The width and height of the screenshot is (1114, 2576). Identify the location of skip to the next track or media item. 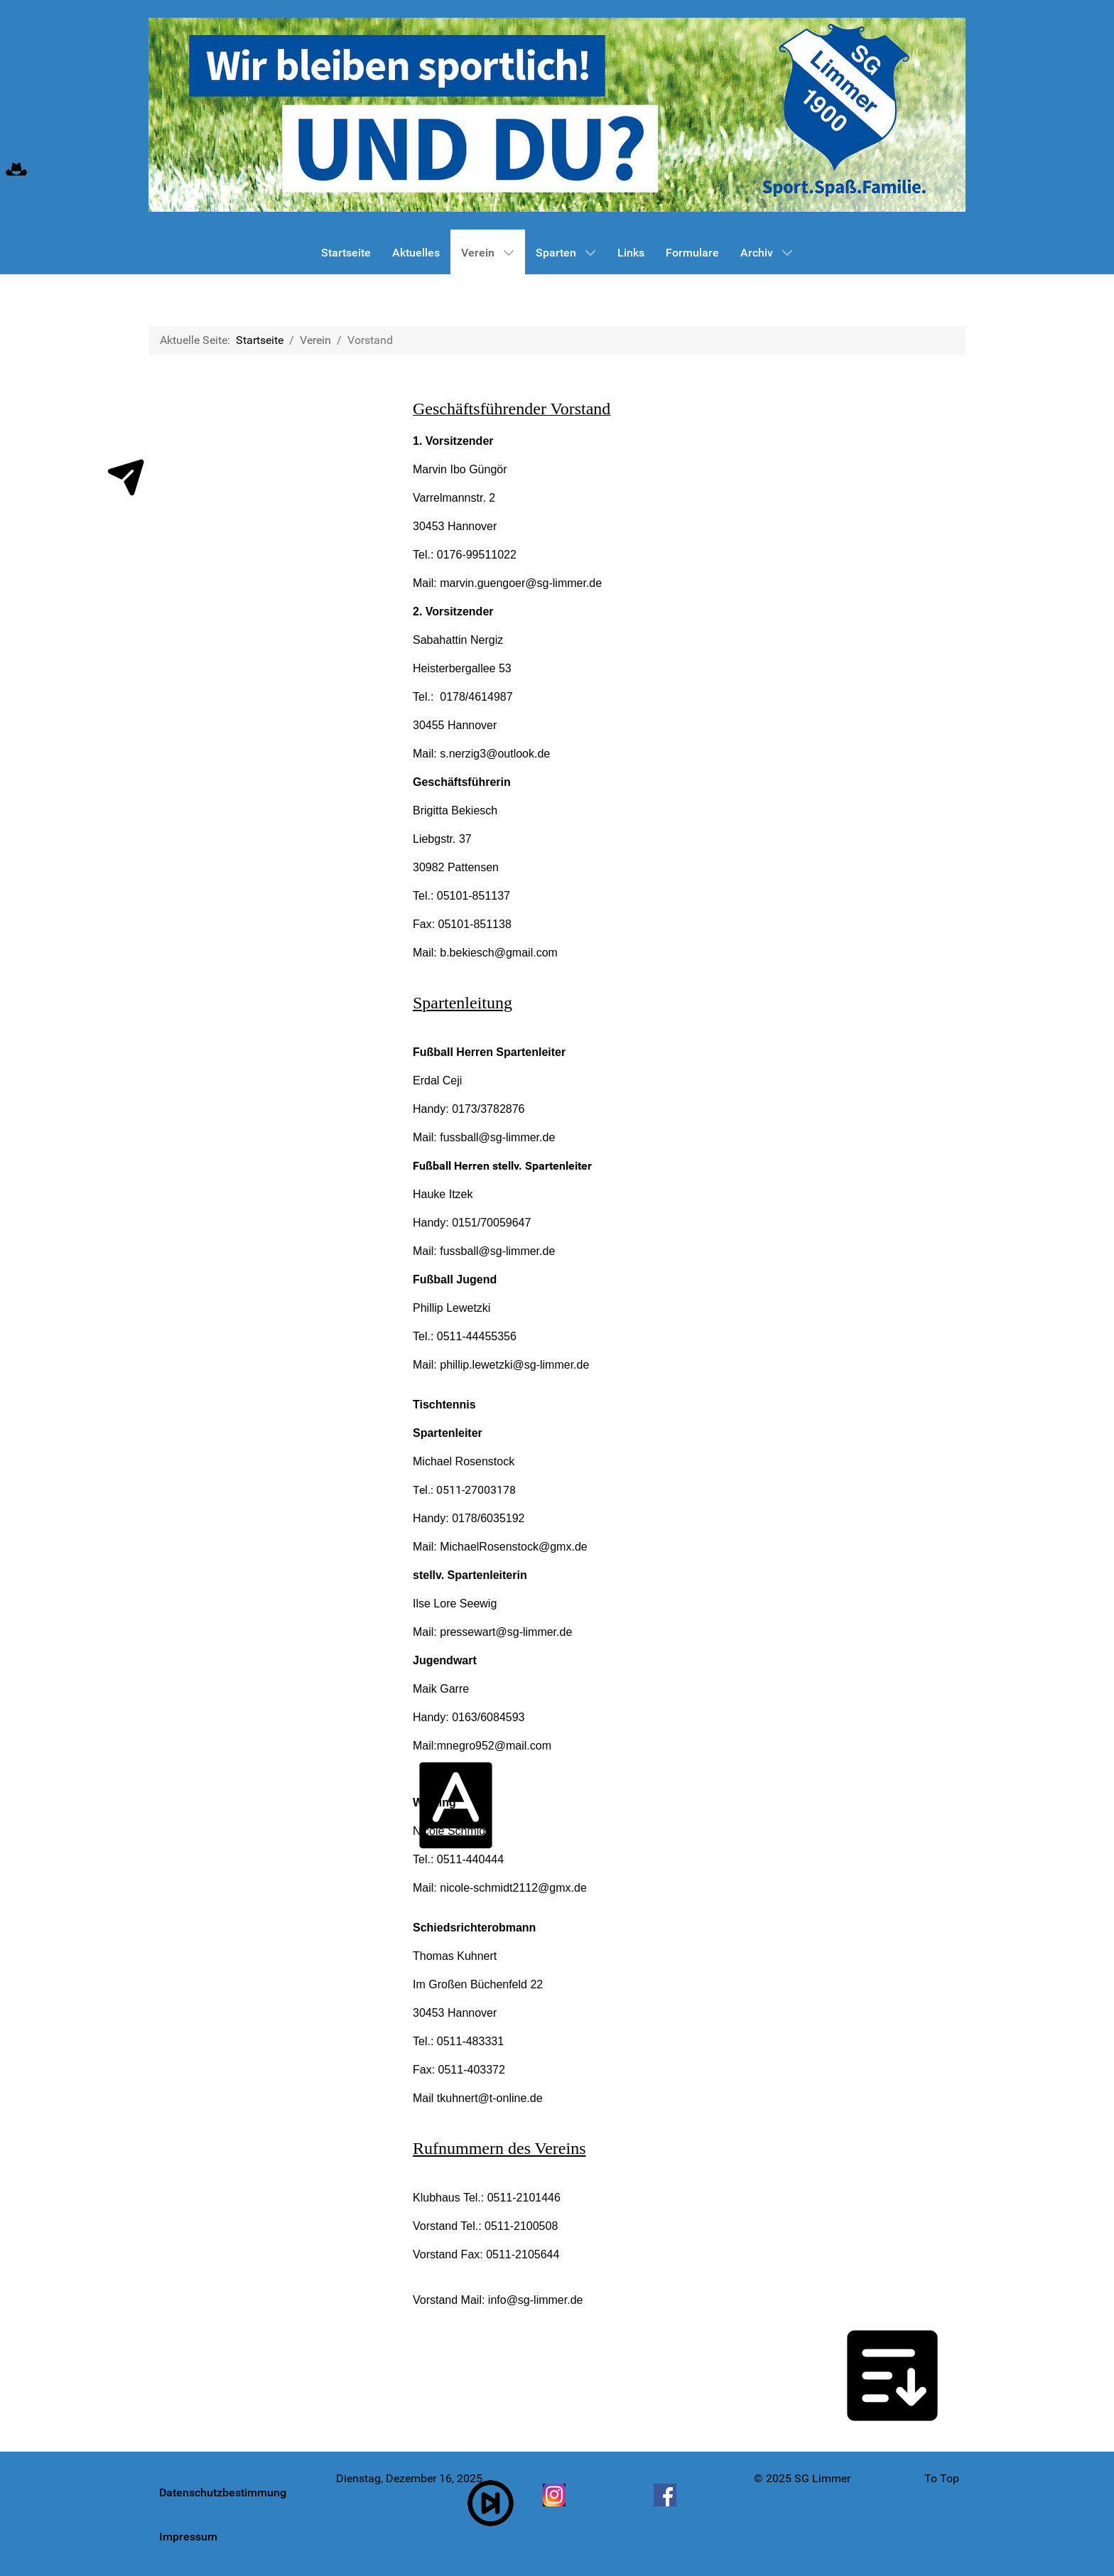
(490, 2503).